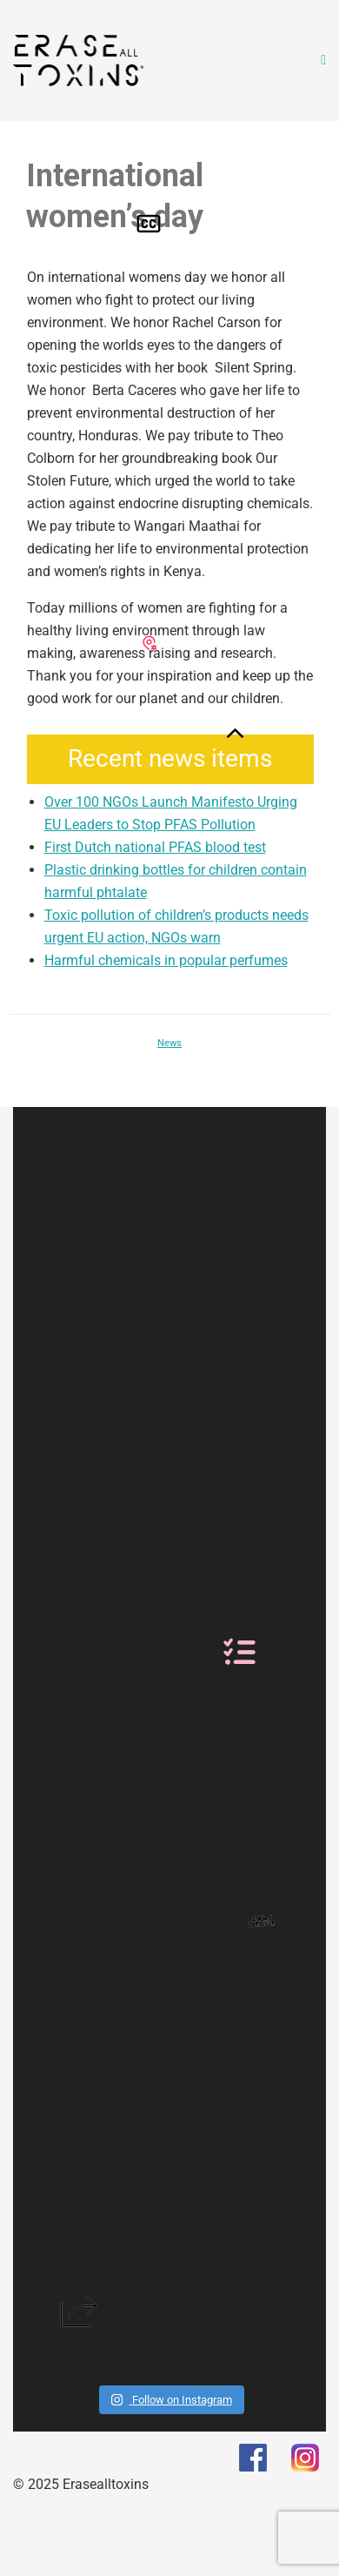 The height and width of the screenshot is (2576, 339). What do you see at coordinates (235, 733) in the screenshot?
I see `collapse an expanded section` at bounding box center [235, 733].